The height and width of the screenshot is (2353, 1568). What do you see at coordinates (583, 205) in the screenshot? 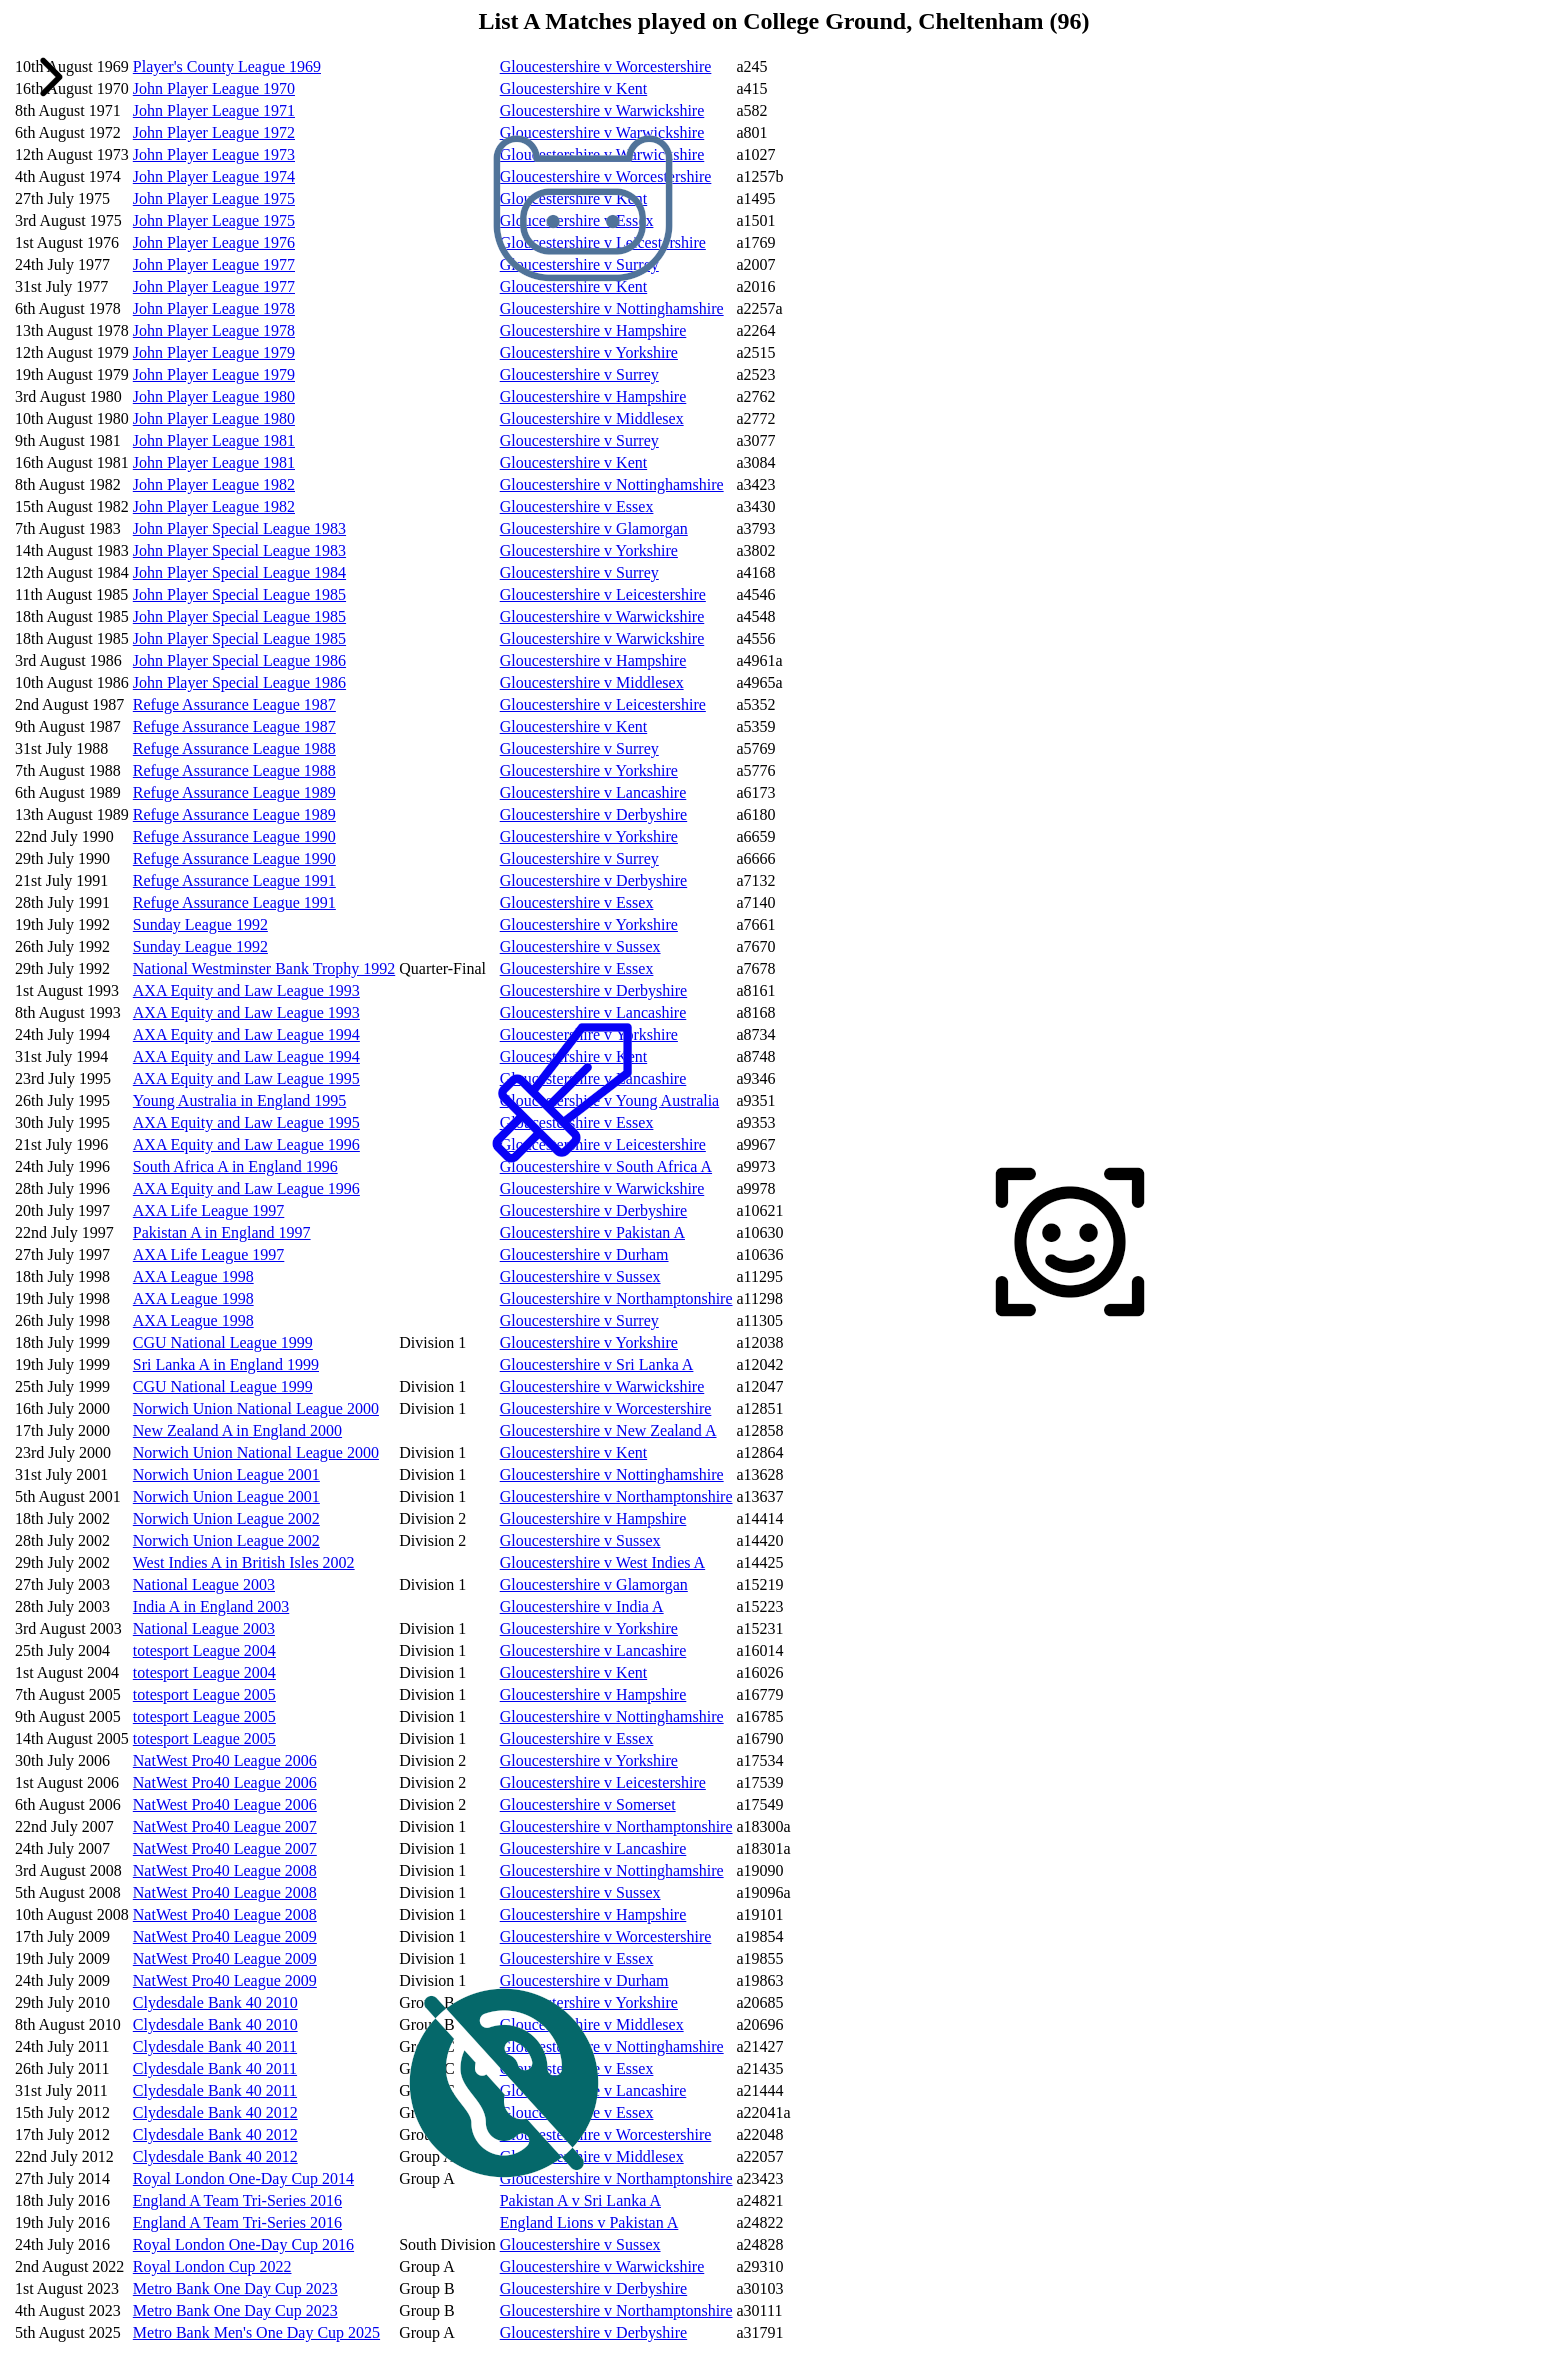
I see `finn the human character icon from adventure time` at bounding box center [583, 205].